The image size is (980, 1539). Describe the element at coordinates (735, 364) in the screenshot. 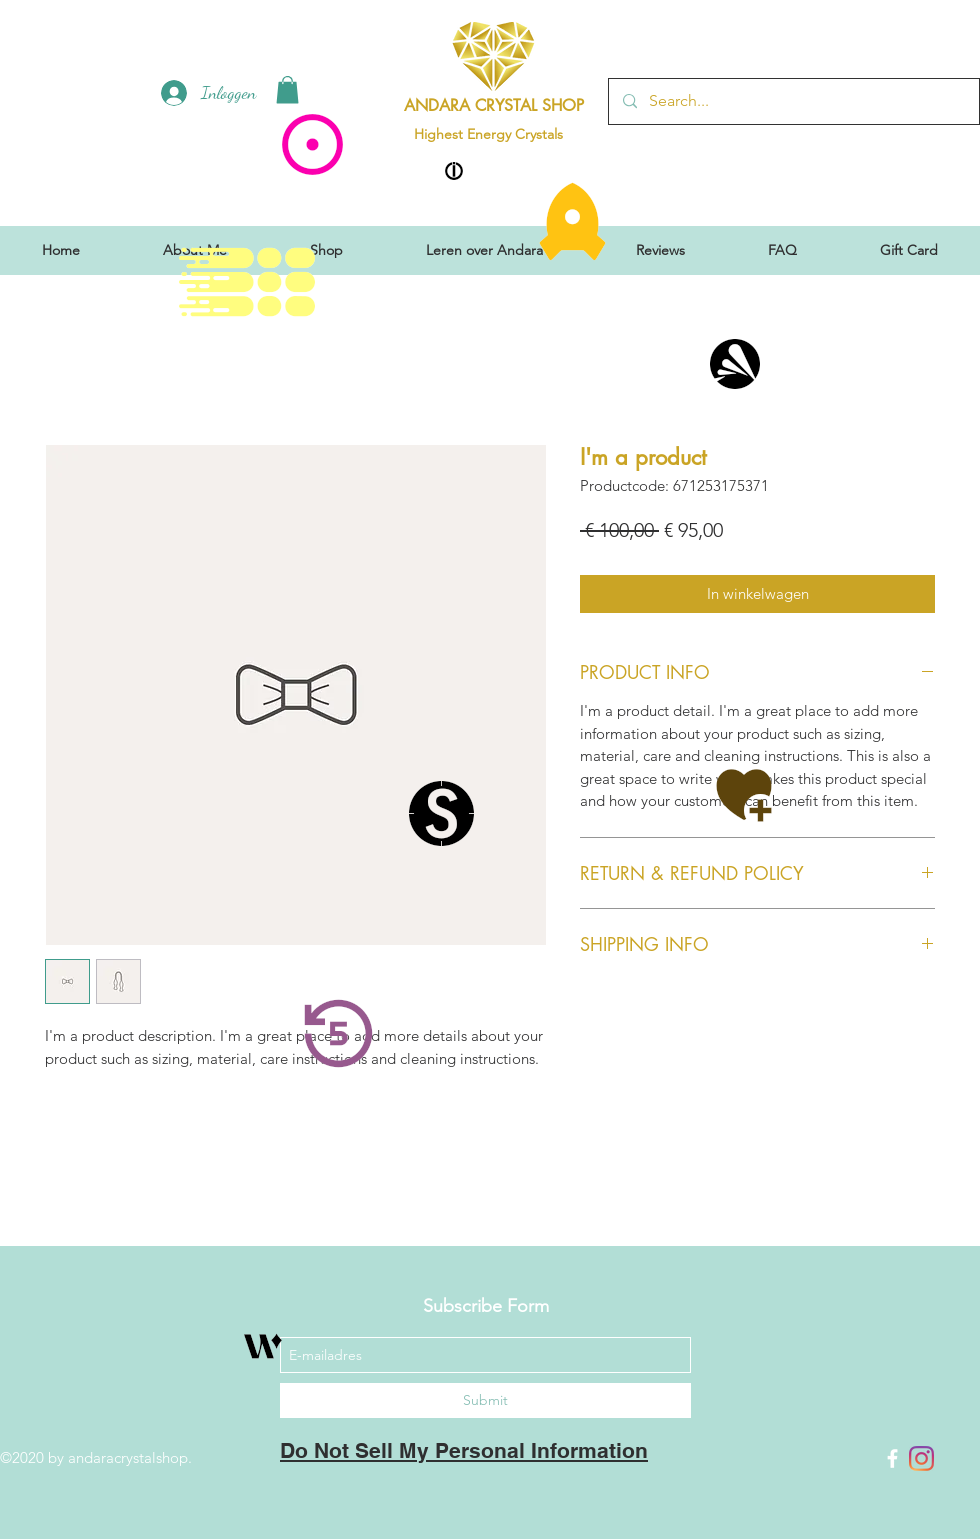

I see `open avast antivirus application` at that location.